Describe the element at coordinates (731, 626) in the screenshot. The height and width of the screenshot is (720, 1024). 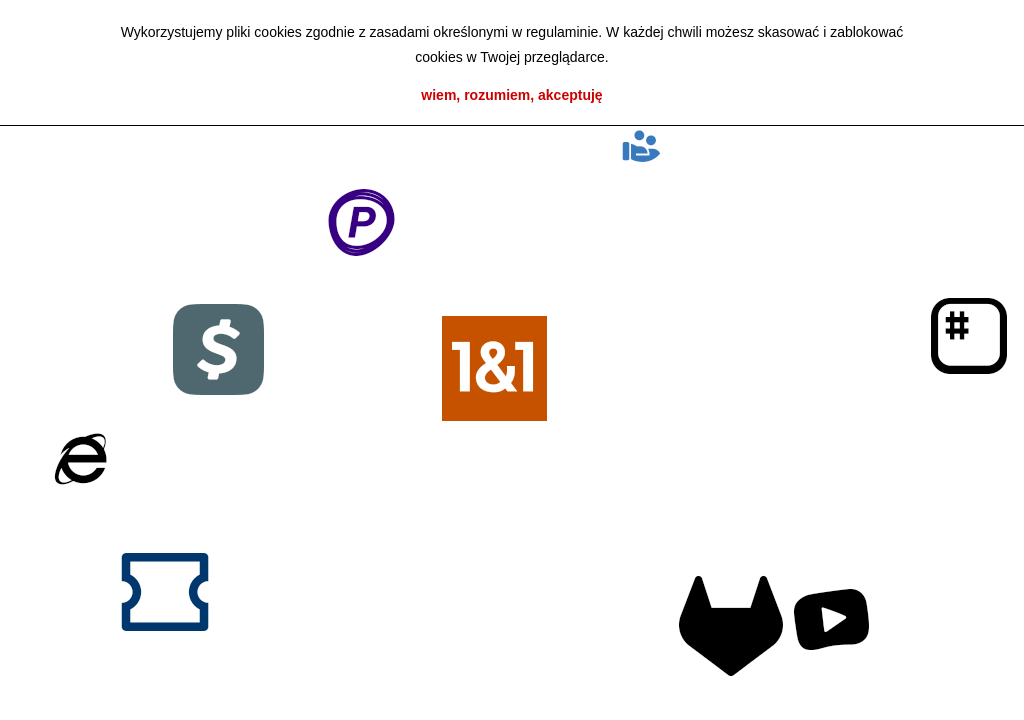
I see `open GitLab repository` at that location.